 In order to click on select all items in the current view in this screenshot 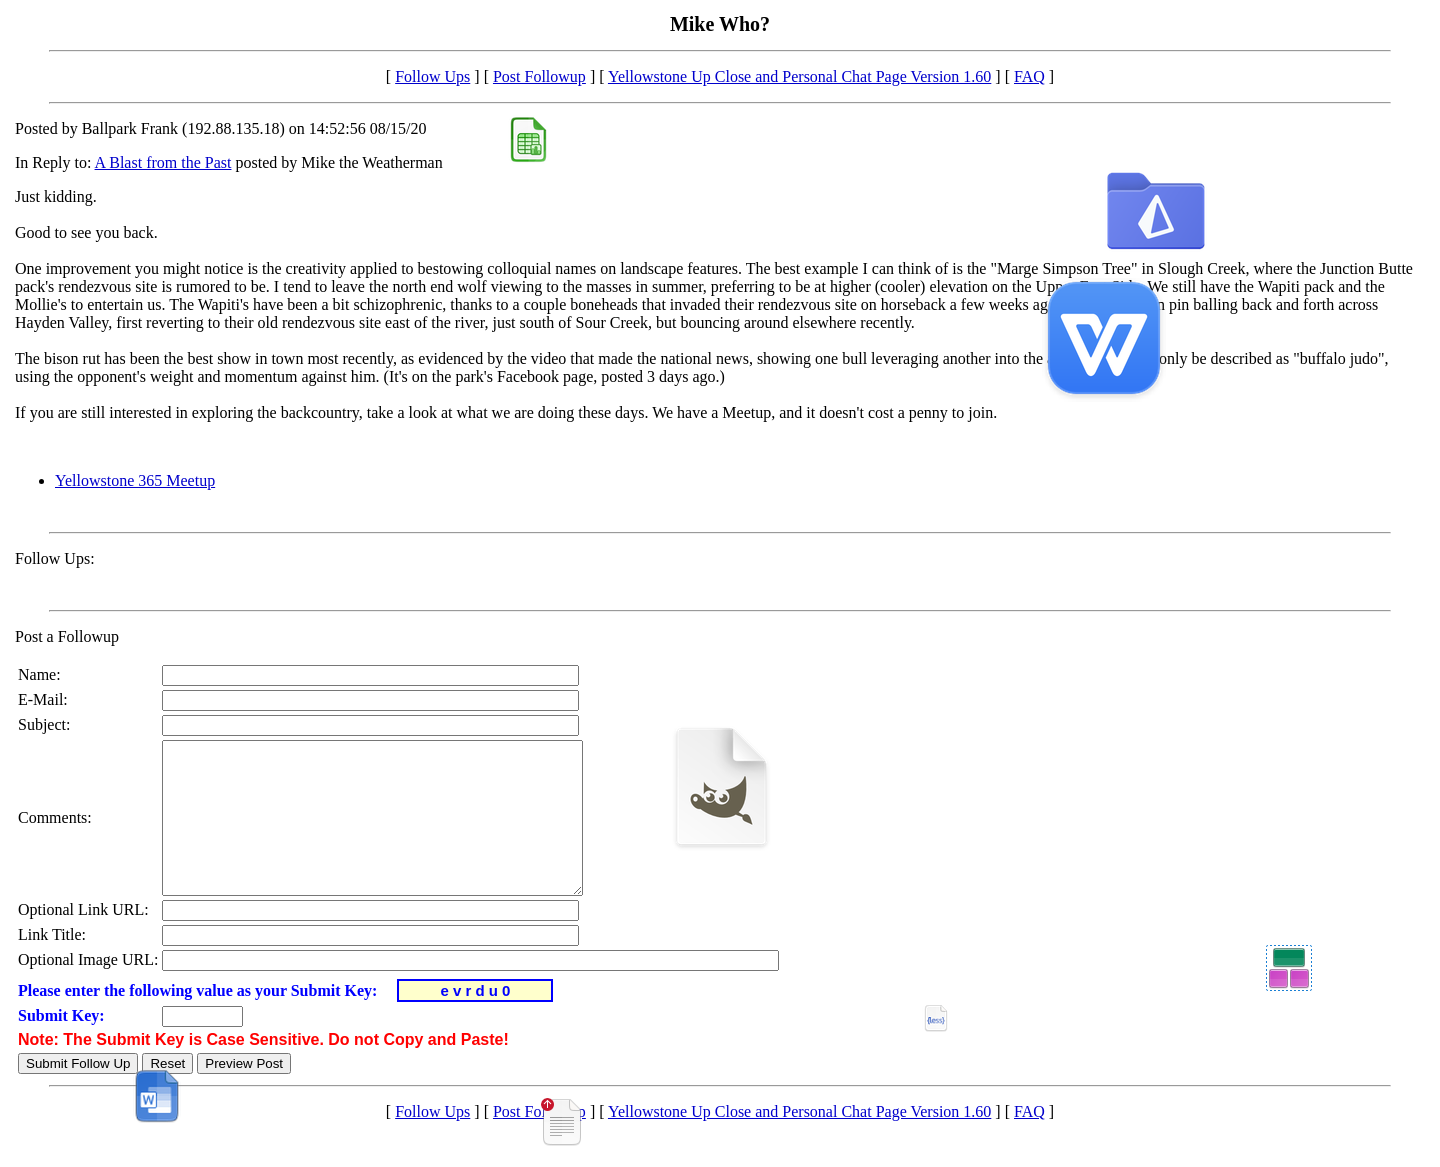, I will do `click(1289, 968)`.